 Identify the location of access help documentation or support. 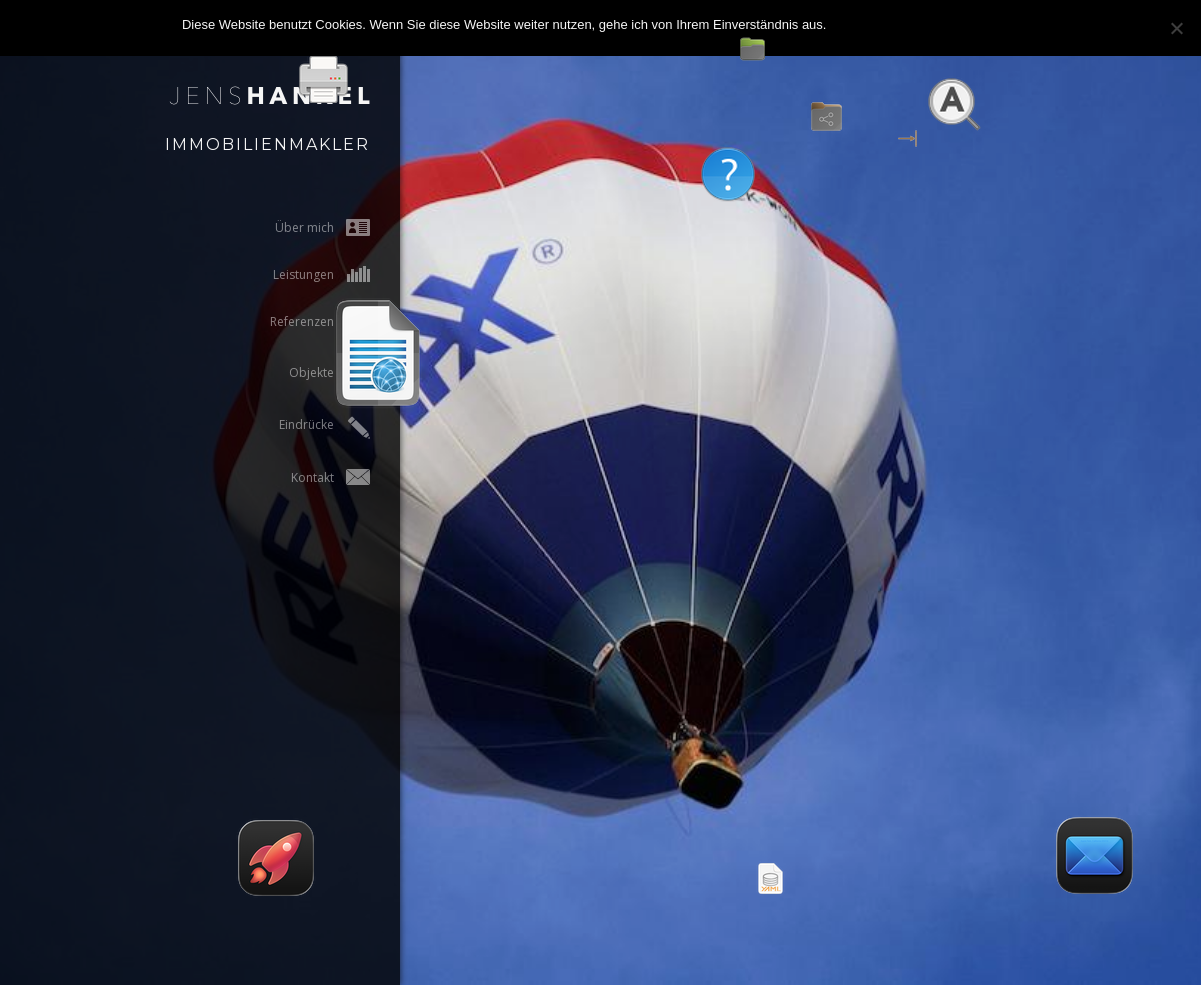
(728, 174).